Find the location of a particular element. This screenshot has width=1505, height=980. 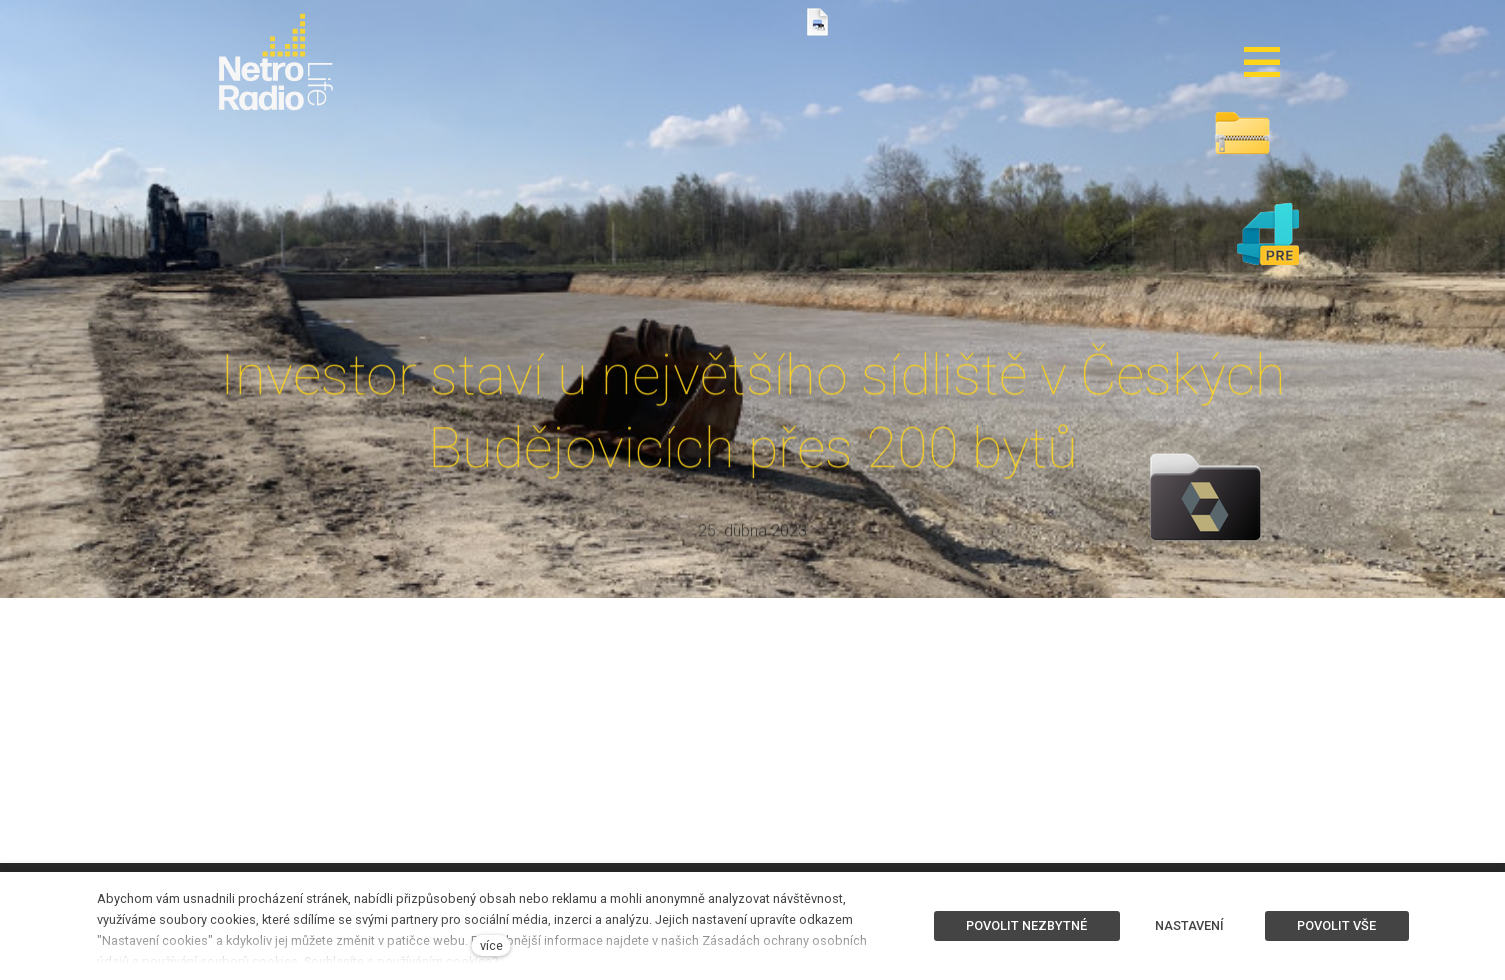

a generic image file is located at coordinates (817, 22).